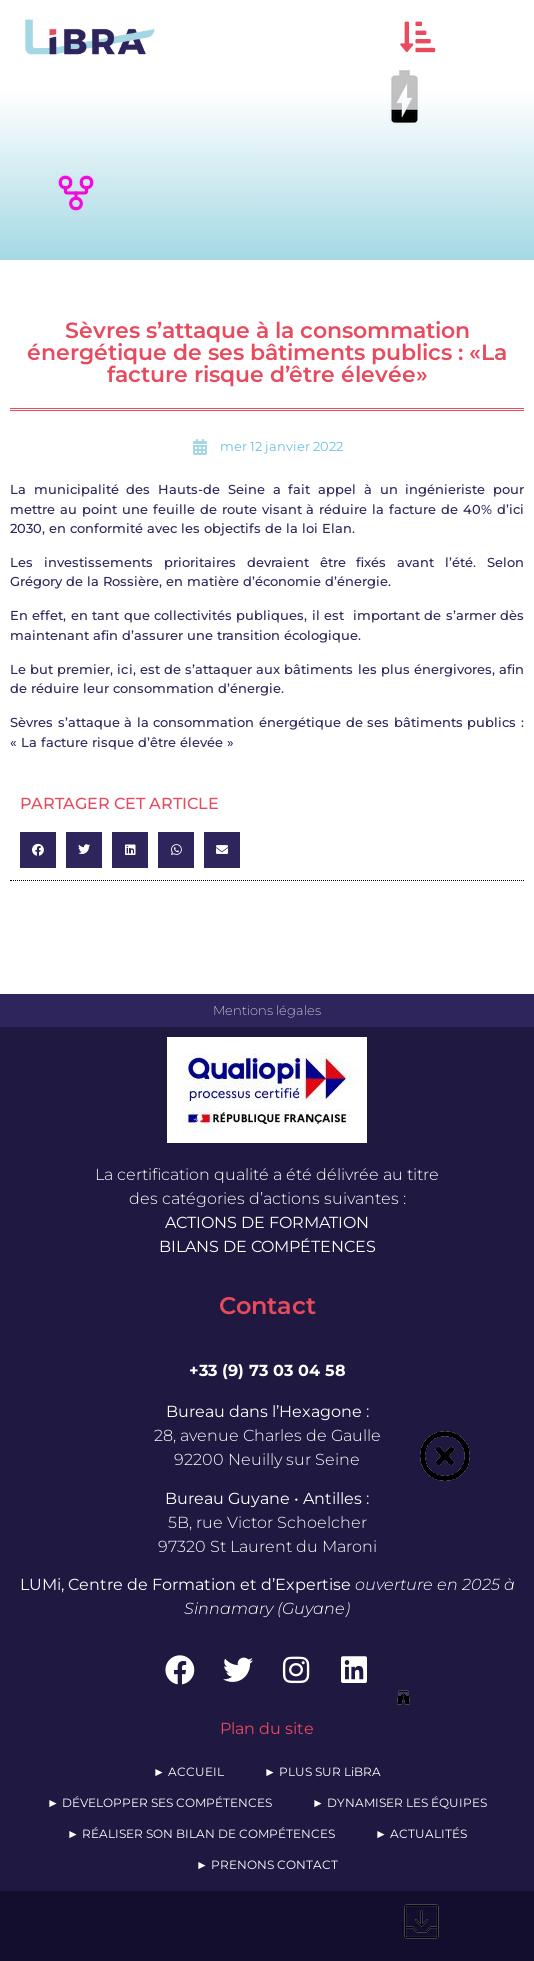 This screenshot has height=1961, width=534. What do you see at coordinates (421, 1921) in the screenshot?
I see `download file to inbox or tray` at bounding box center [421, 1921].